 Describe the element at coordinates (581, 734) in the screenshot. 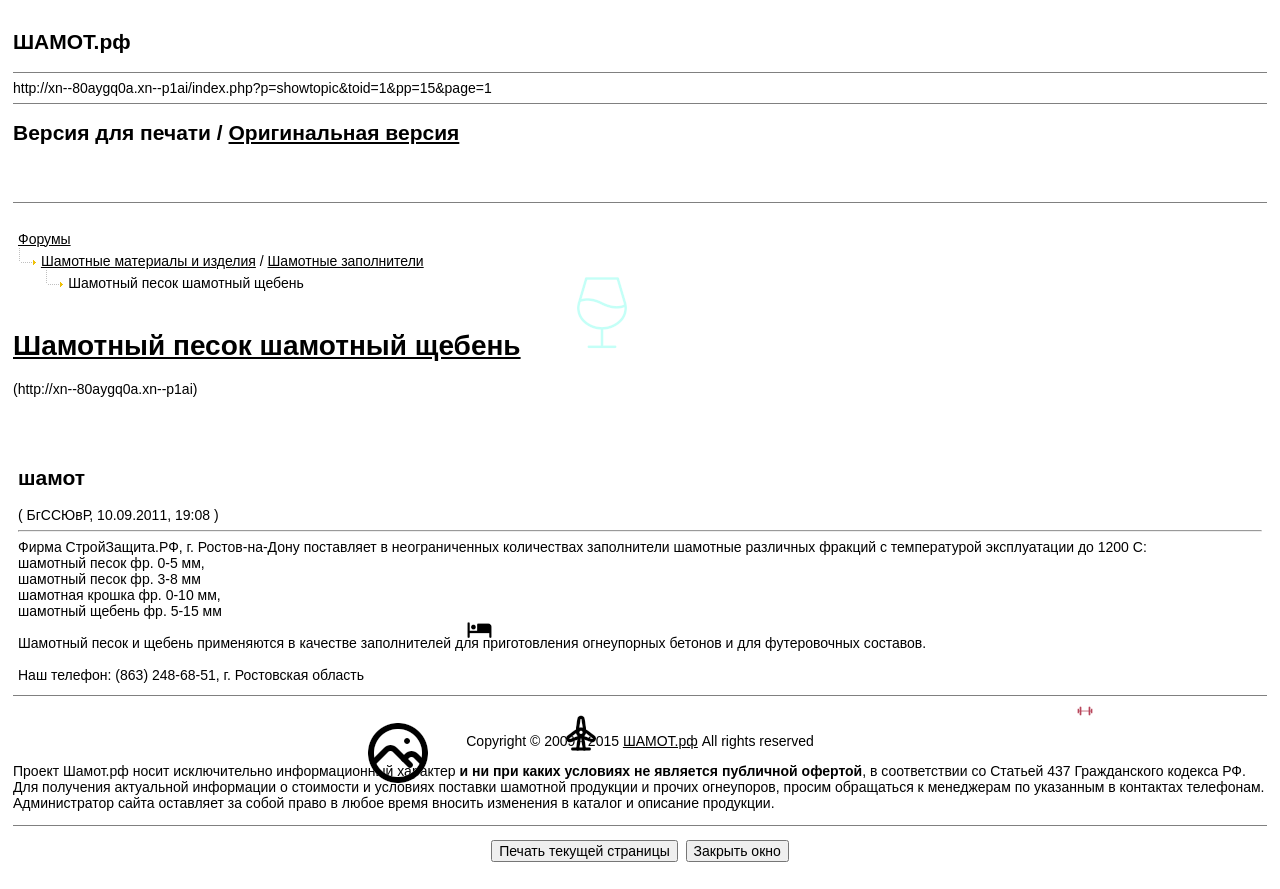

I see `view wind energy or renewable power settings` at that location.